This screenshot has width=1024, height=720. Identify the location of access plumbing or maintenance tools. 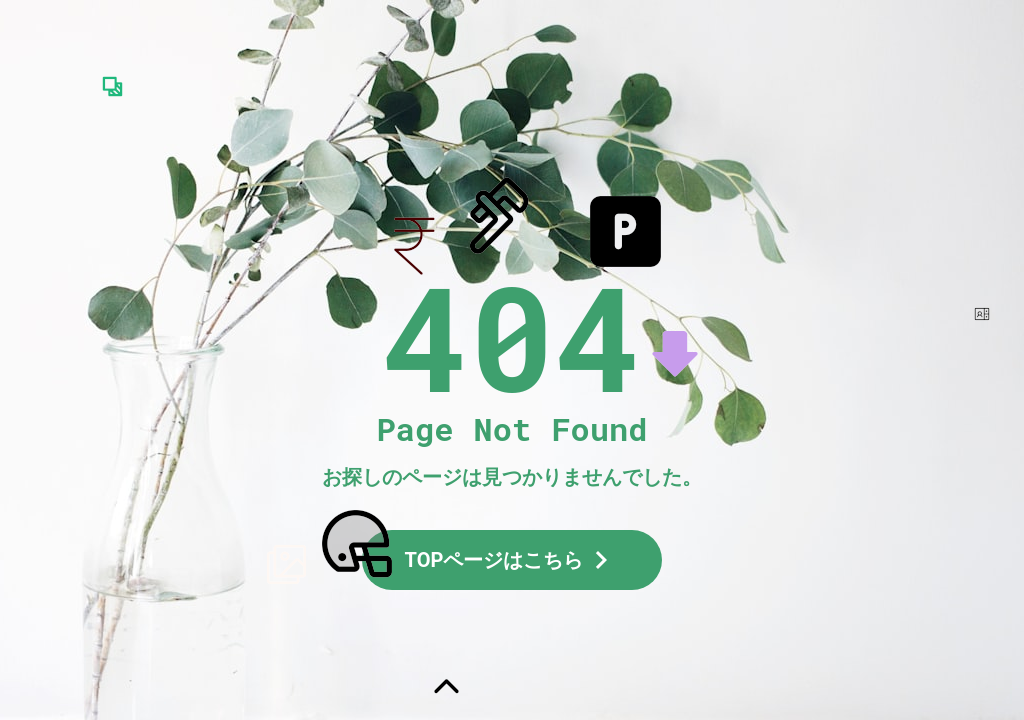
(495, 215).